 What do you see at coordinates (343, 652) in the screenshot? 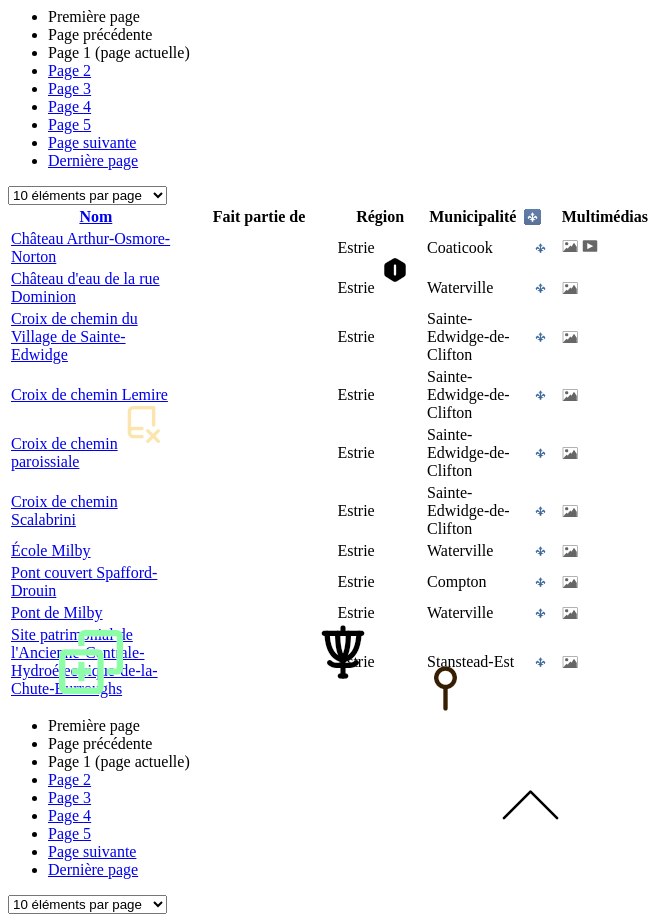
I see `access disc golf course information` at bounding box center [343, 652].